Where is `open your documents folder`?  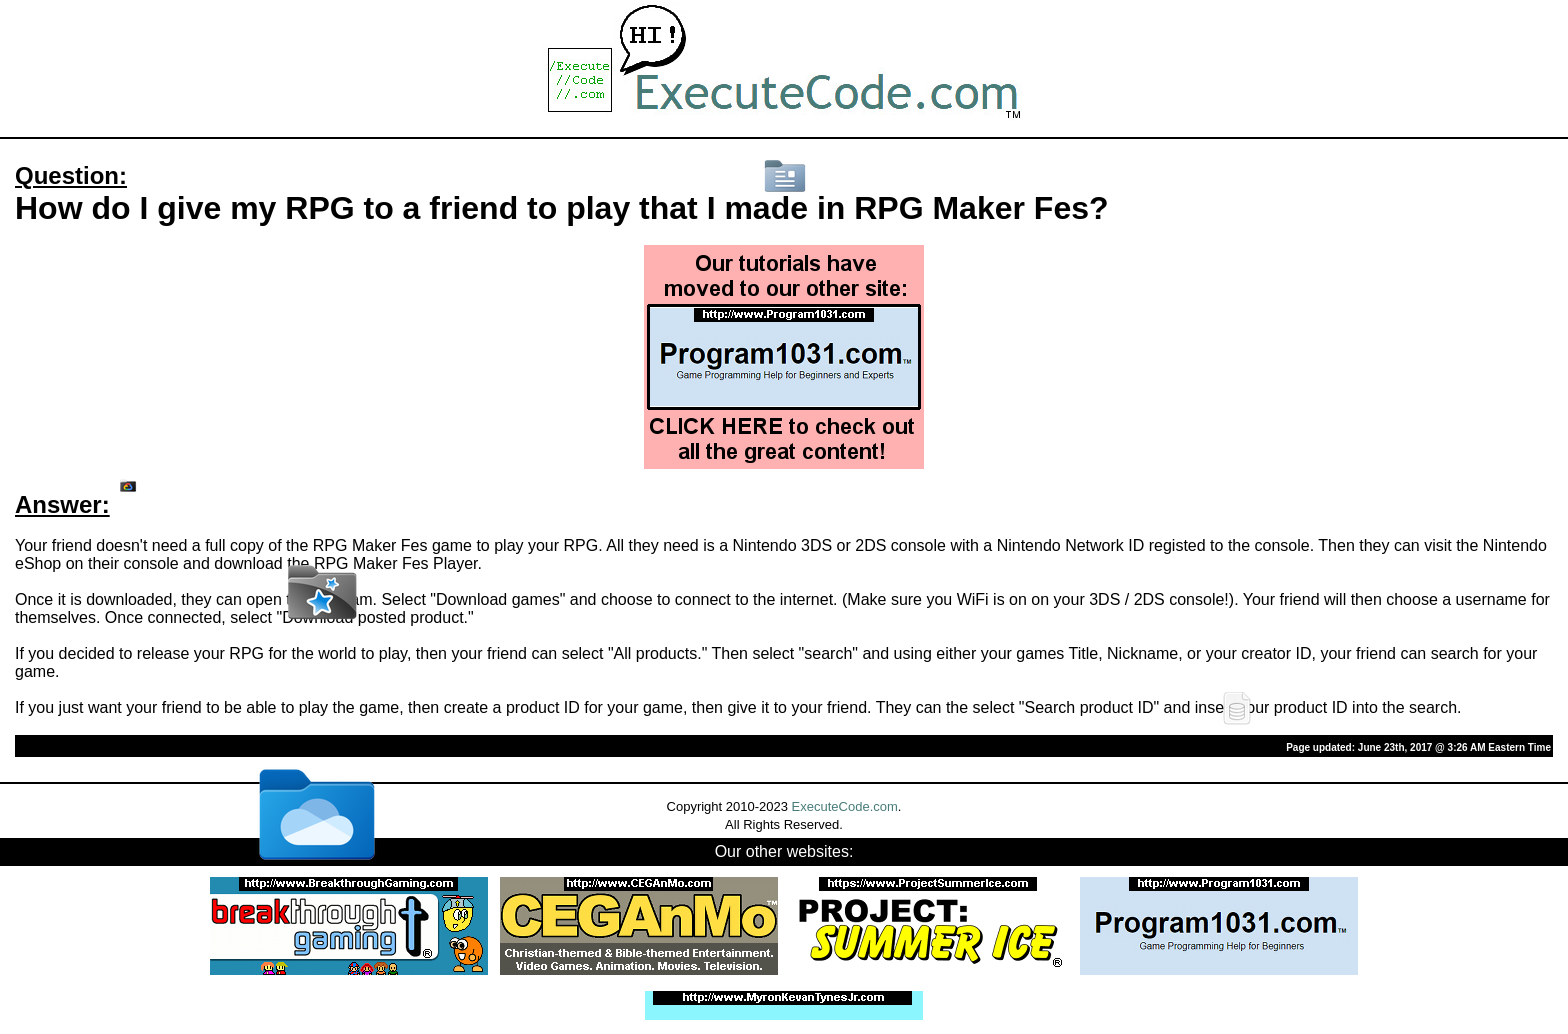 open your documents folder is located at coordinates (785, 177).